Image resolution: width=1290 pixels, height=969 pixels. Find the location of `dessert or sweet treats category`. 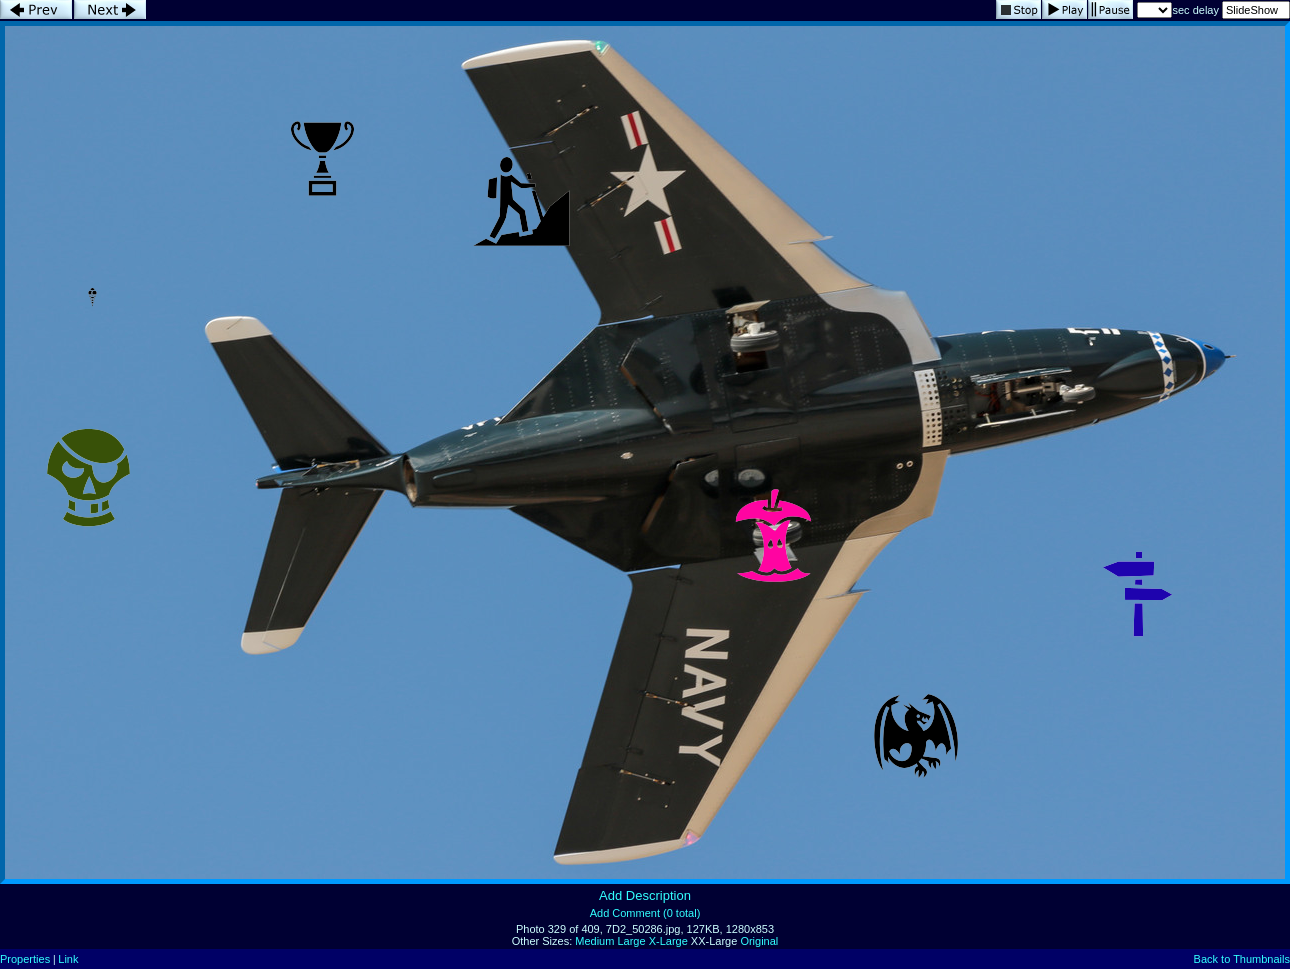

dessert or sweet treats category is located at coordinates (92, 297).